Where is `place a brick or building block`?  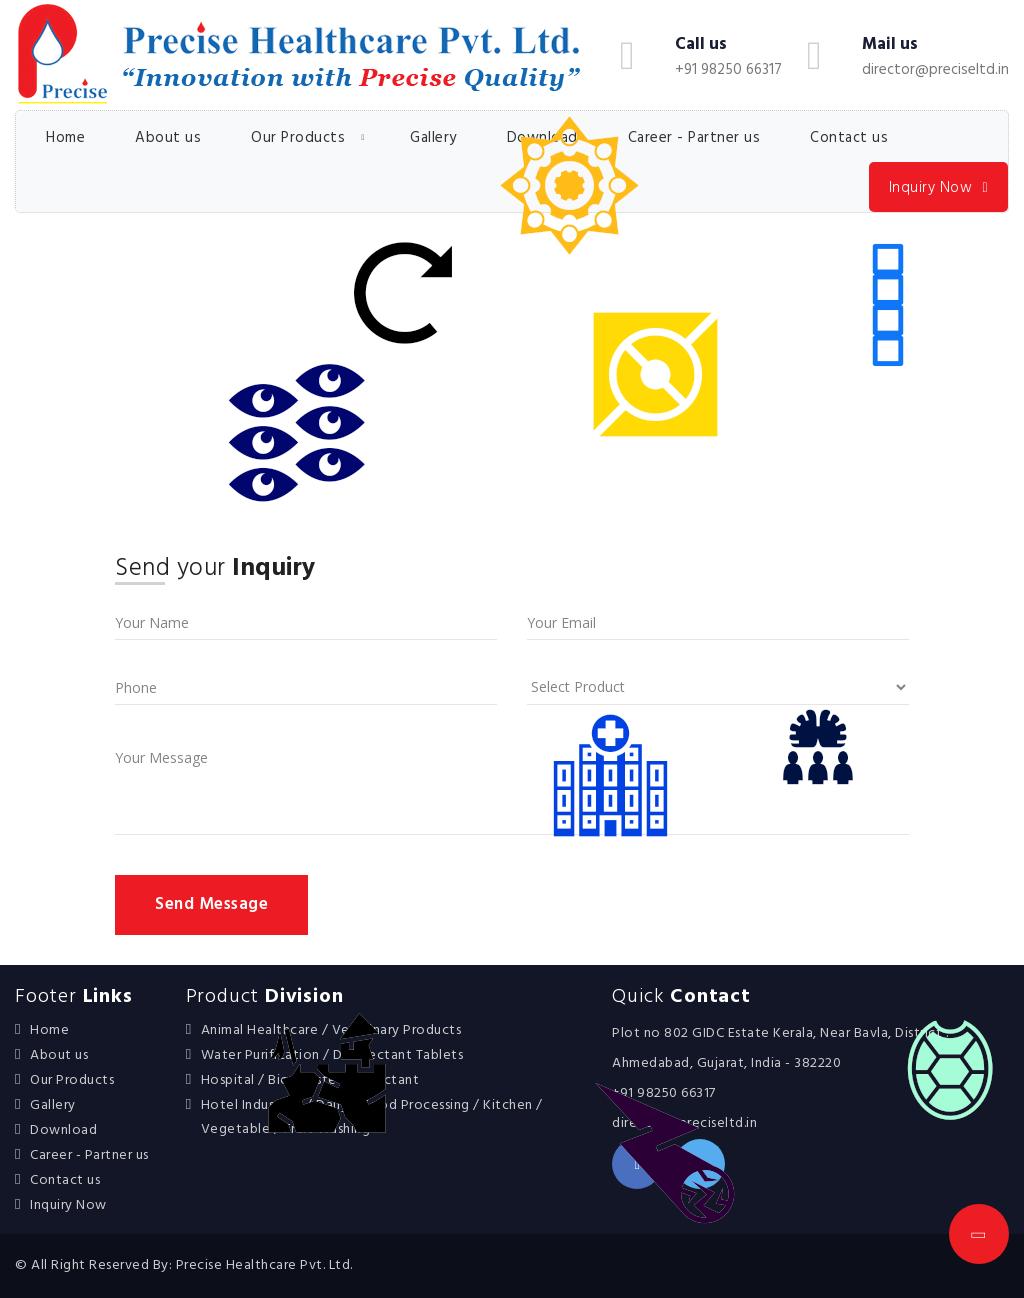
place a brick or building block is located at coordinates (888, 305).